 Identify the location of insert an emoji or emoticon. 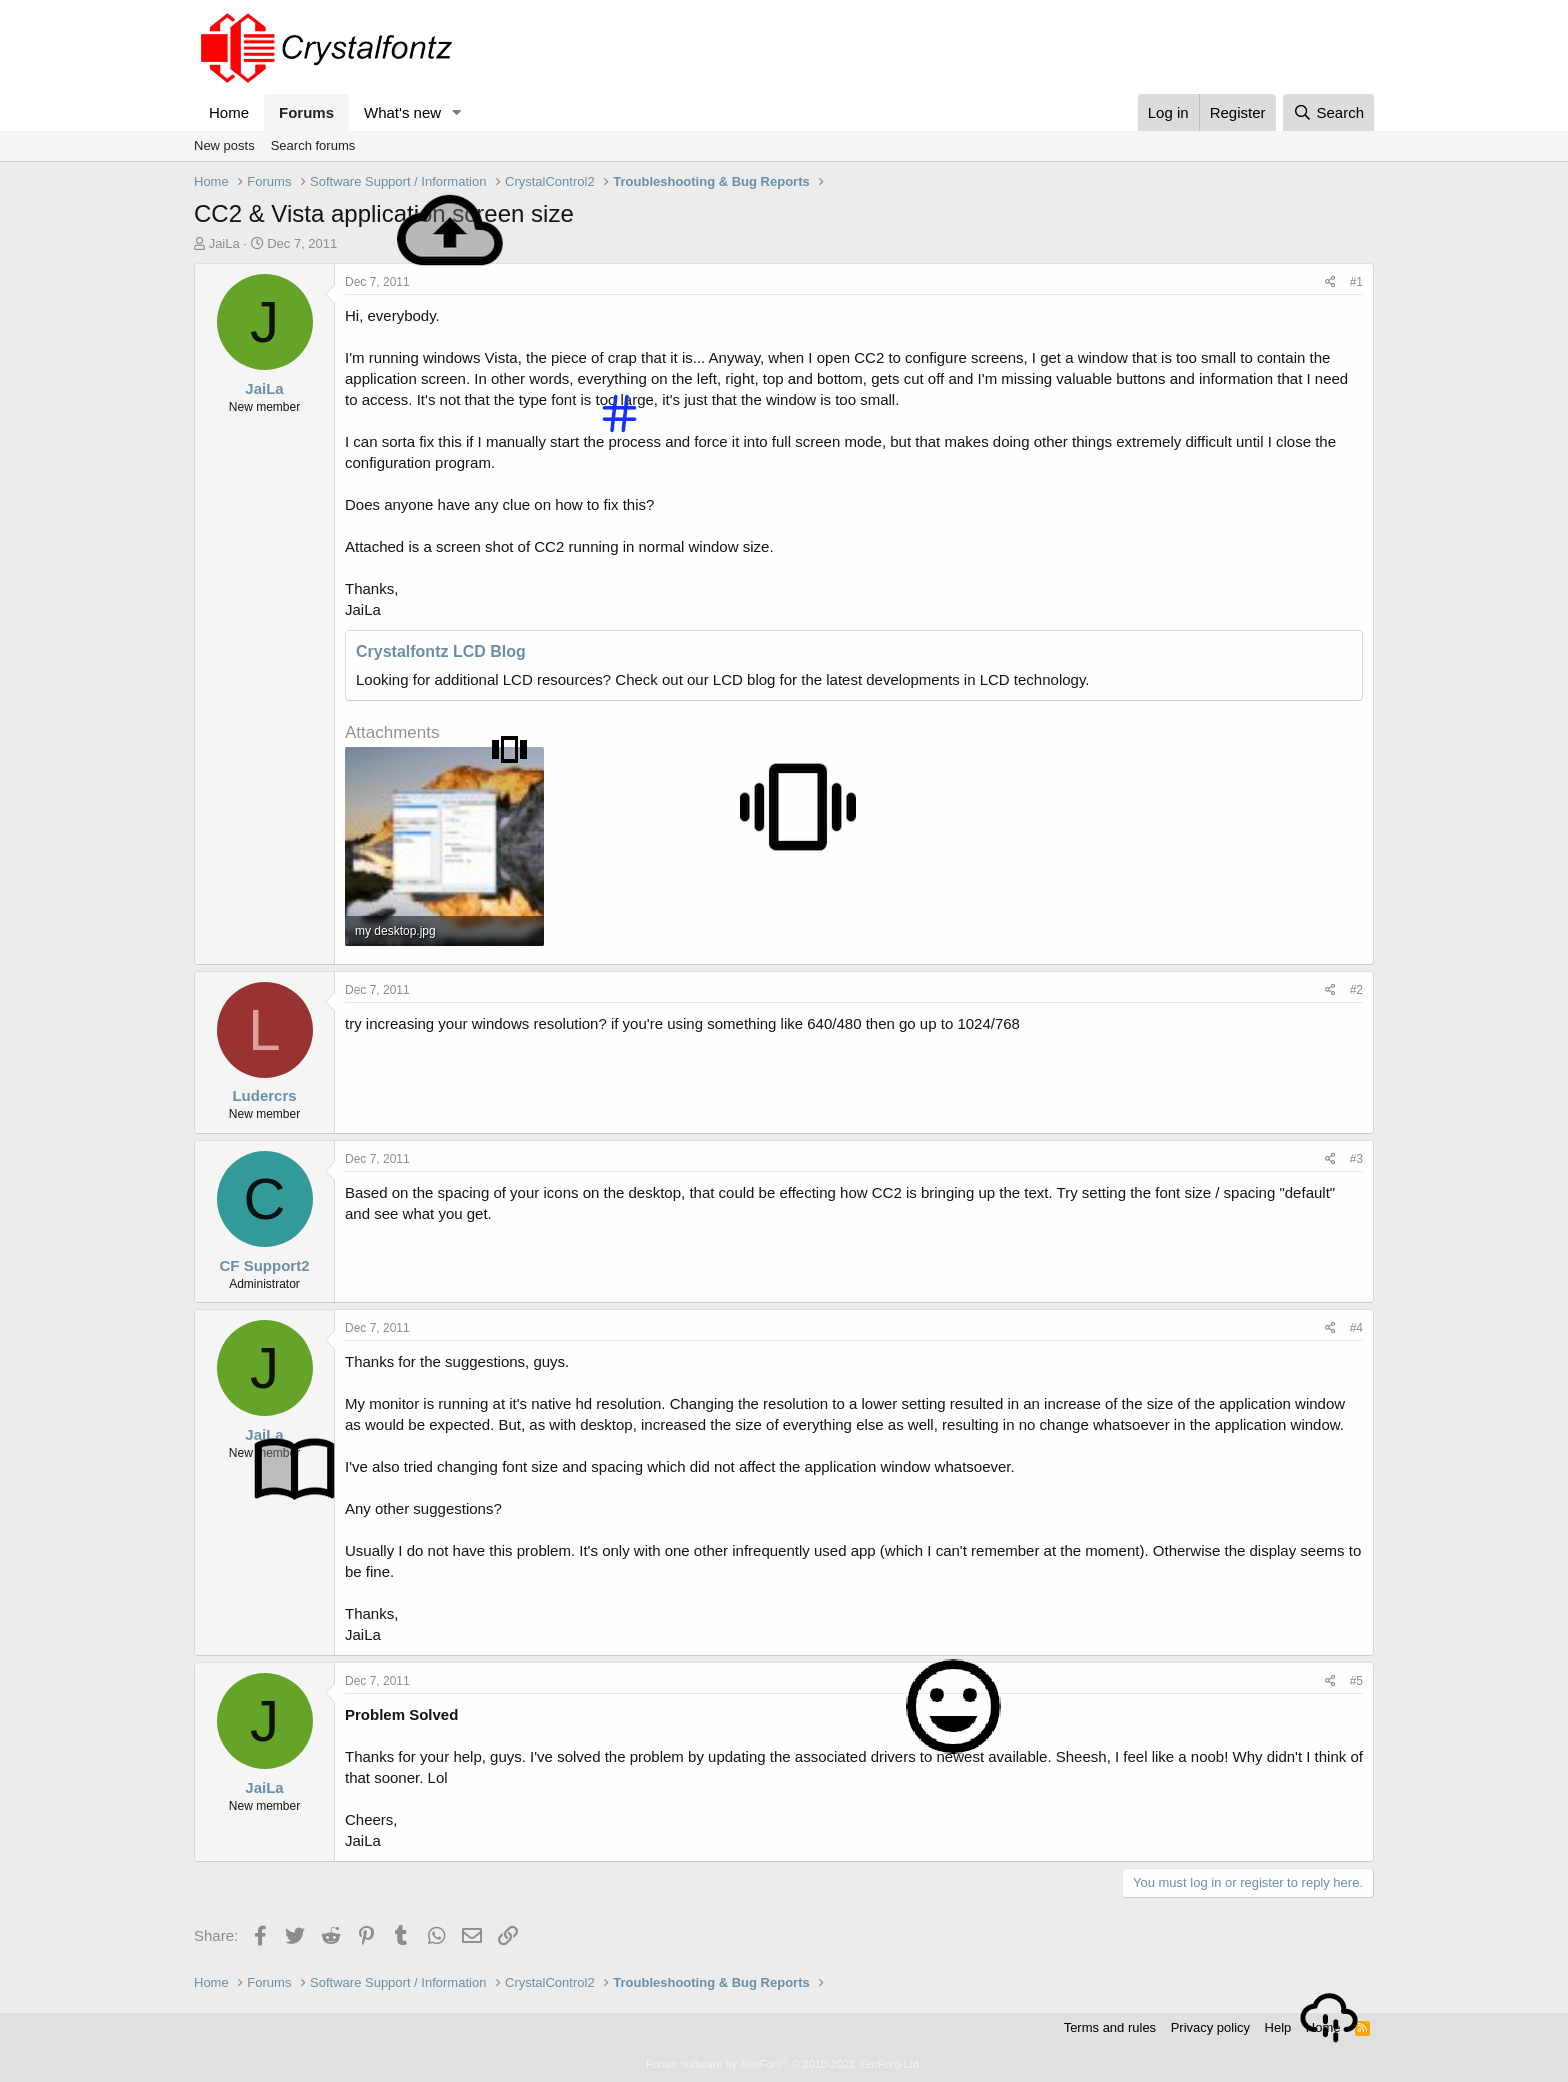
(953, 1706).